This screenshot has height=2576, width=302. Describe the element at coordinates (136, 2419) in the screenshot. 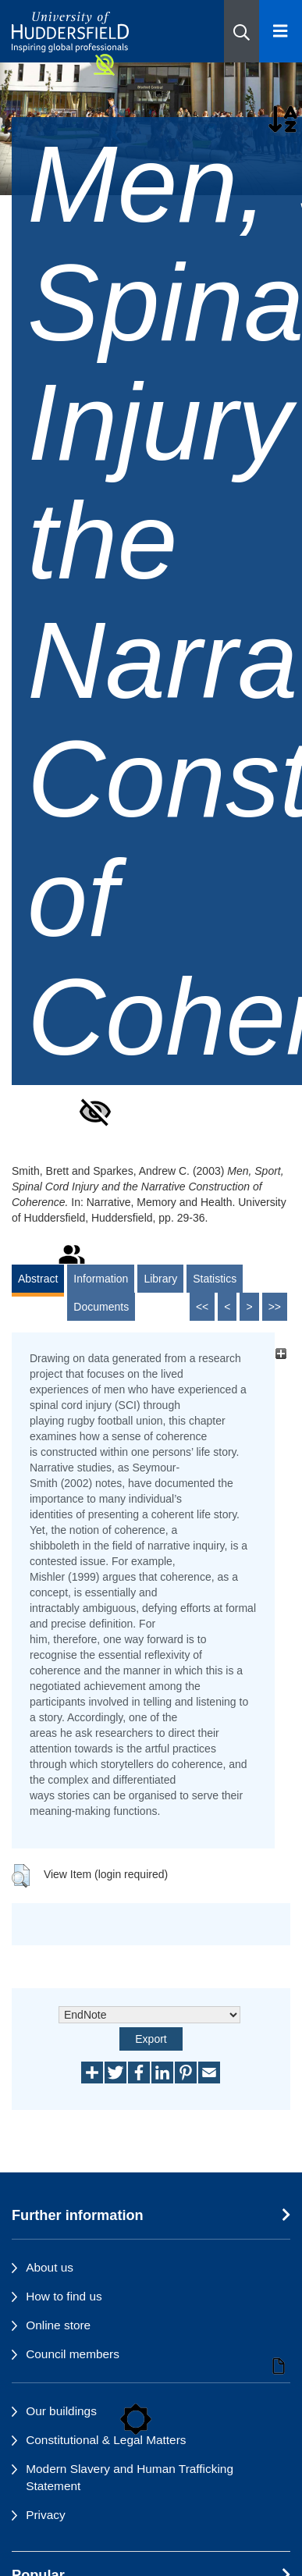

I see `adjust screen brightness settings` at that location.